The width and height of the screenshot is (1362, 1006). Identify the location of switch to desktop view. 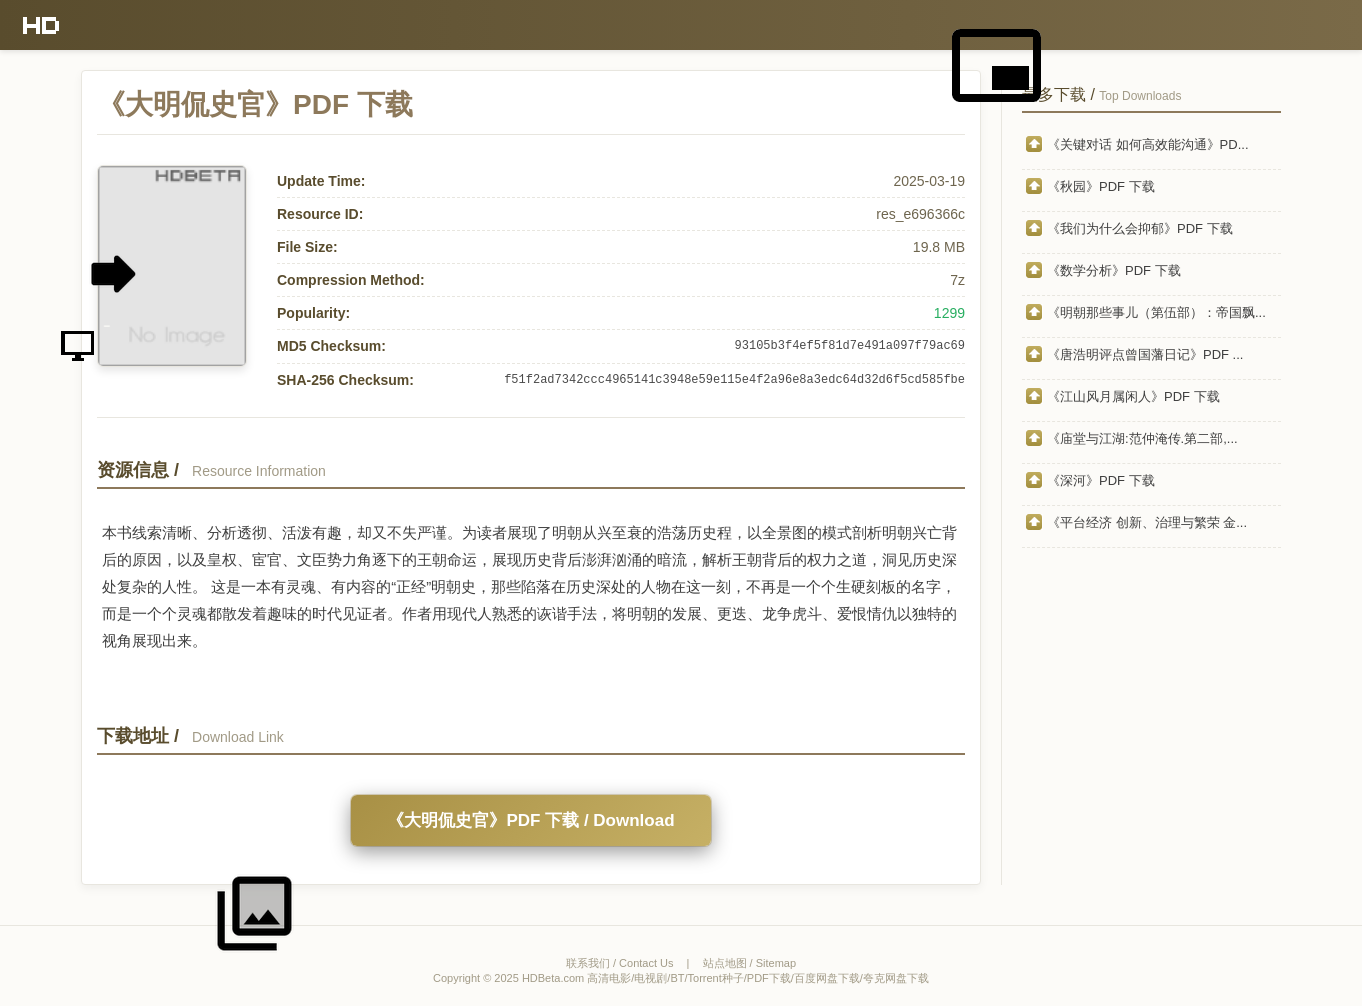
(78, 346).